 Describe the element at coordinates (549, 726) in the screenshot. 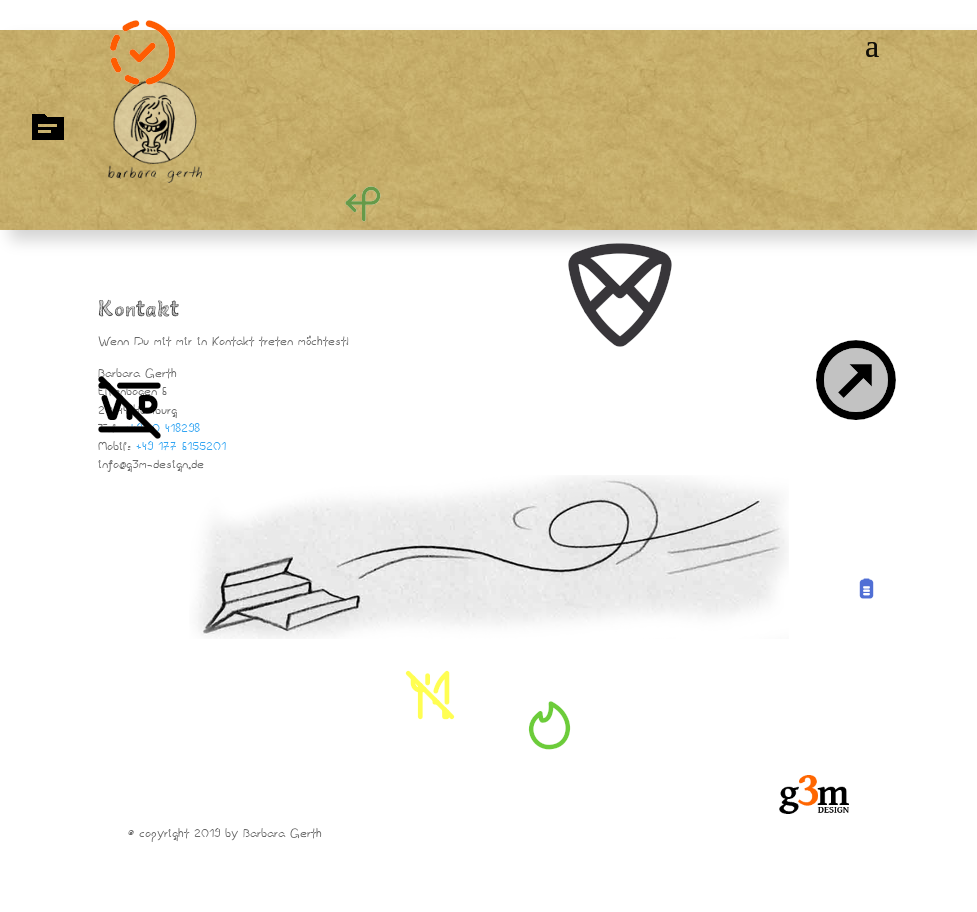

I see `open tinder dating app` at that location.